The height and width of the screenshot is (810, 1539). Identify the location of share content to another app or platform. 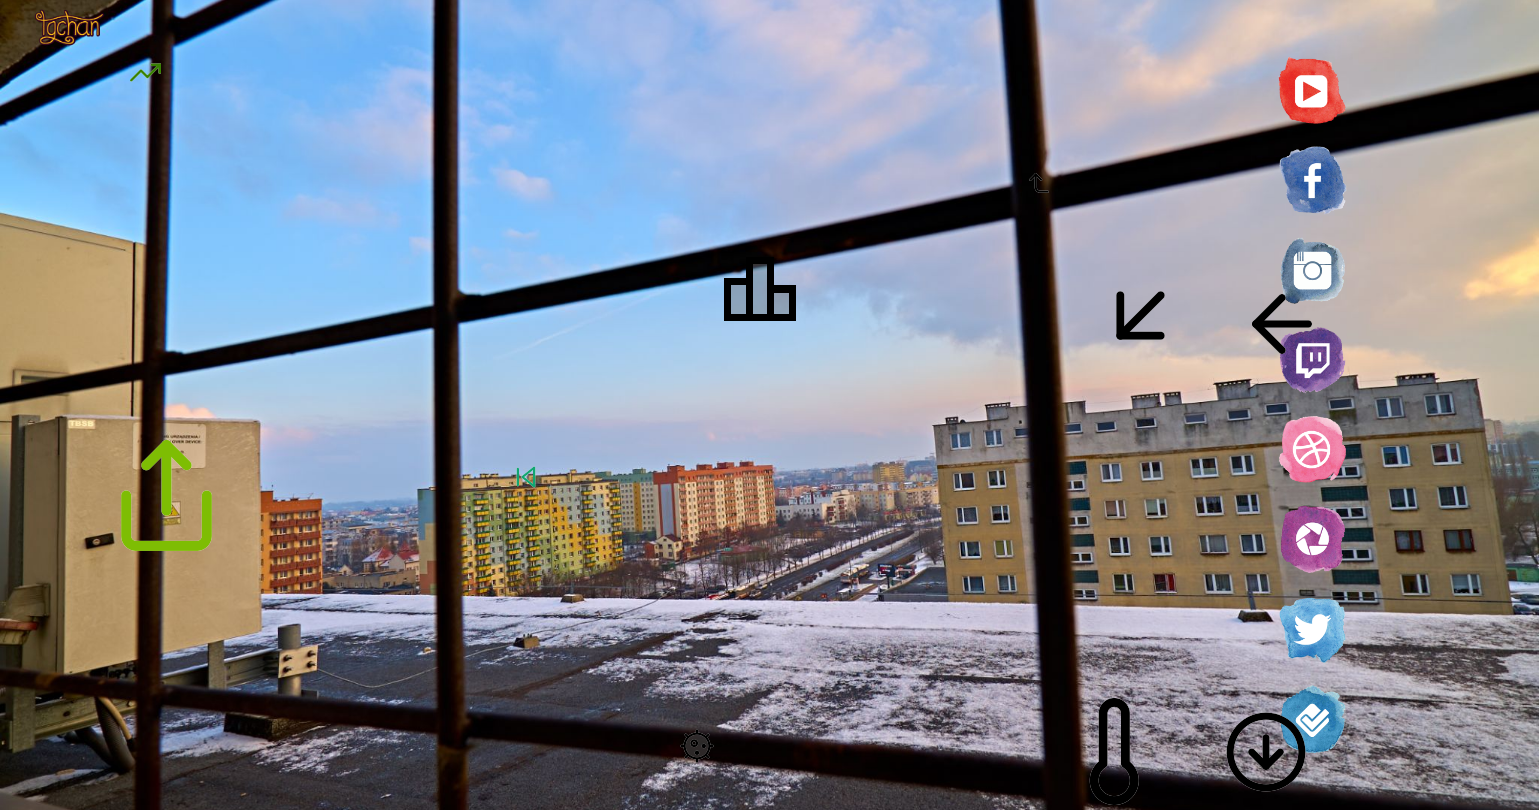
(166, 495).